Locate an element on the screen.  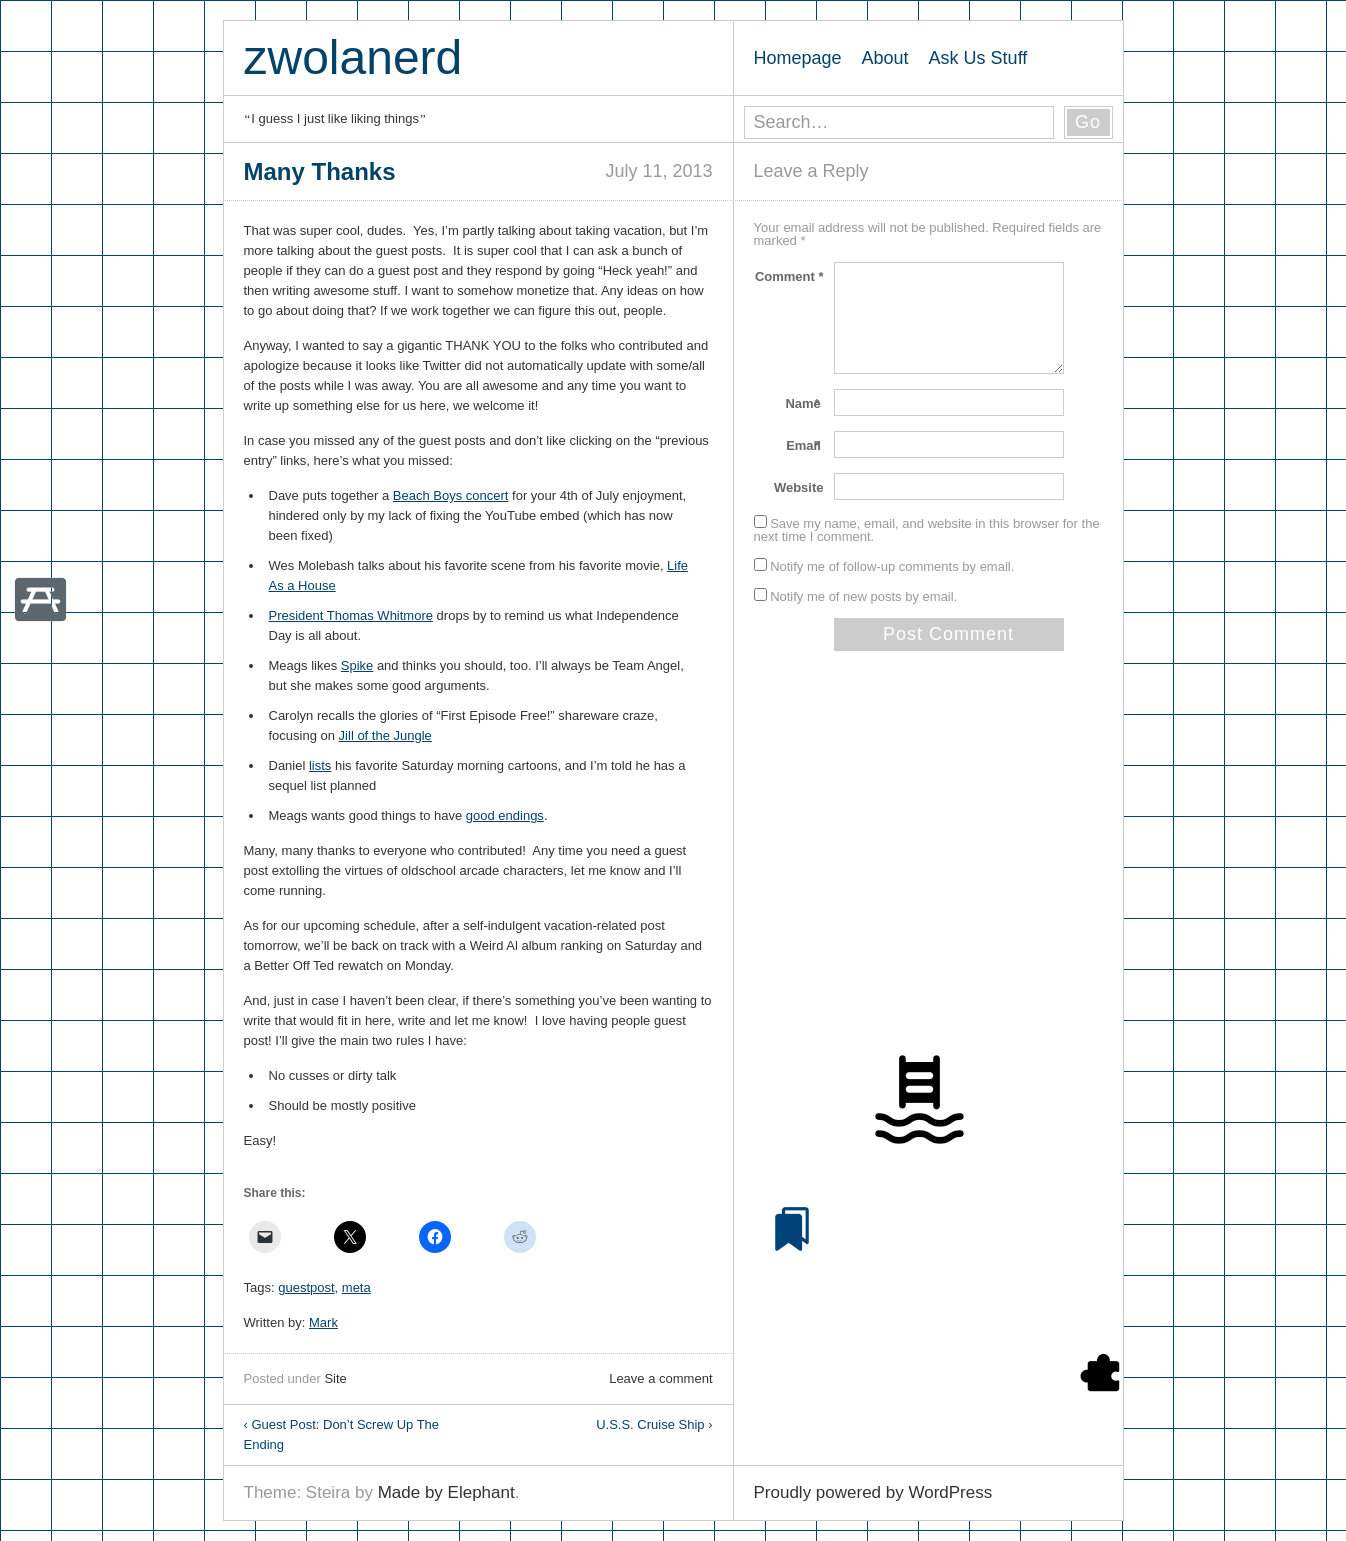
indicates a picnic area or rest stop is located at coordinates (40, 599).